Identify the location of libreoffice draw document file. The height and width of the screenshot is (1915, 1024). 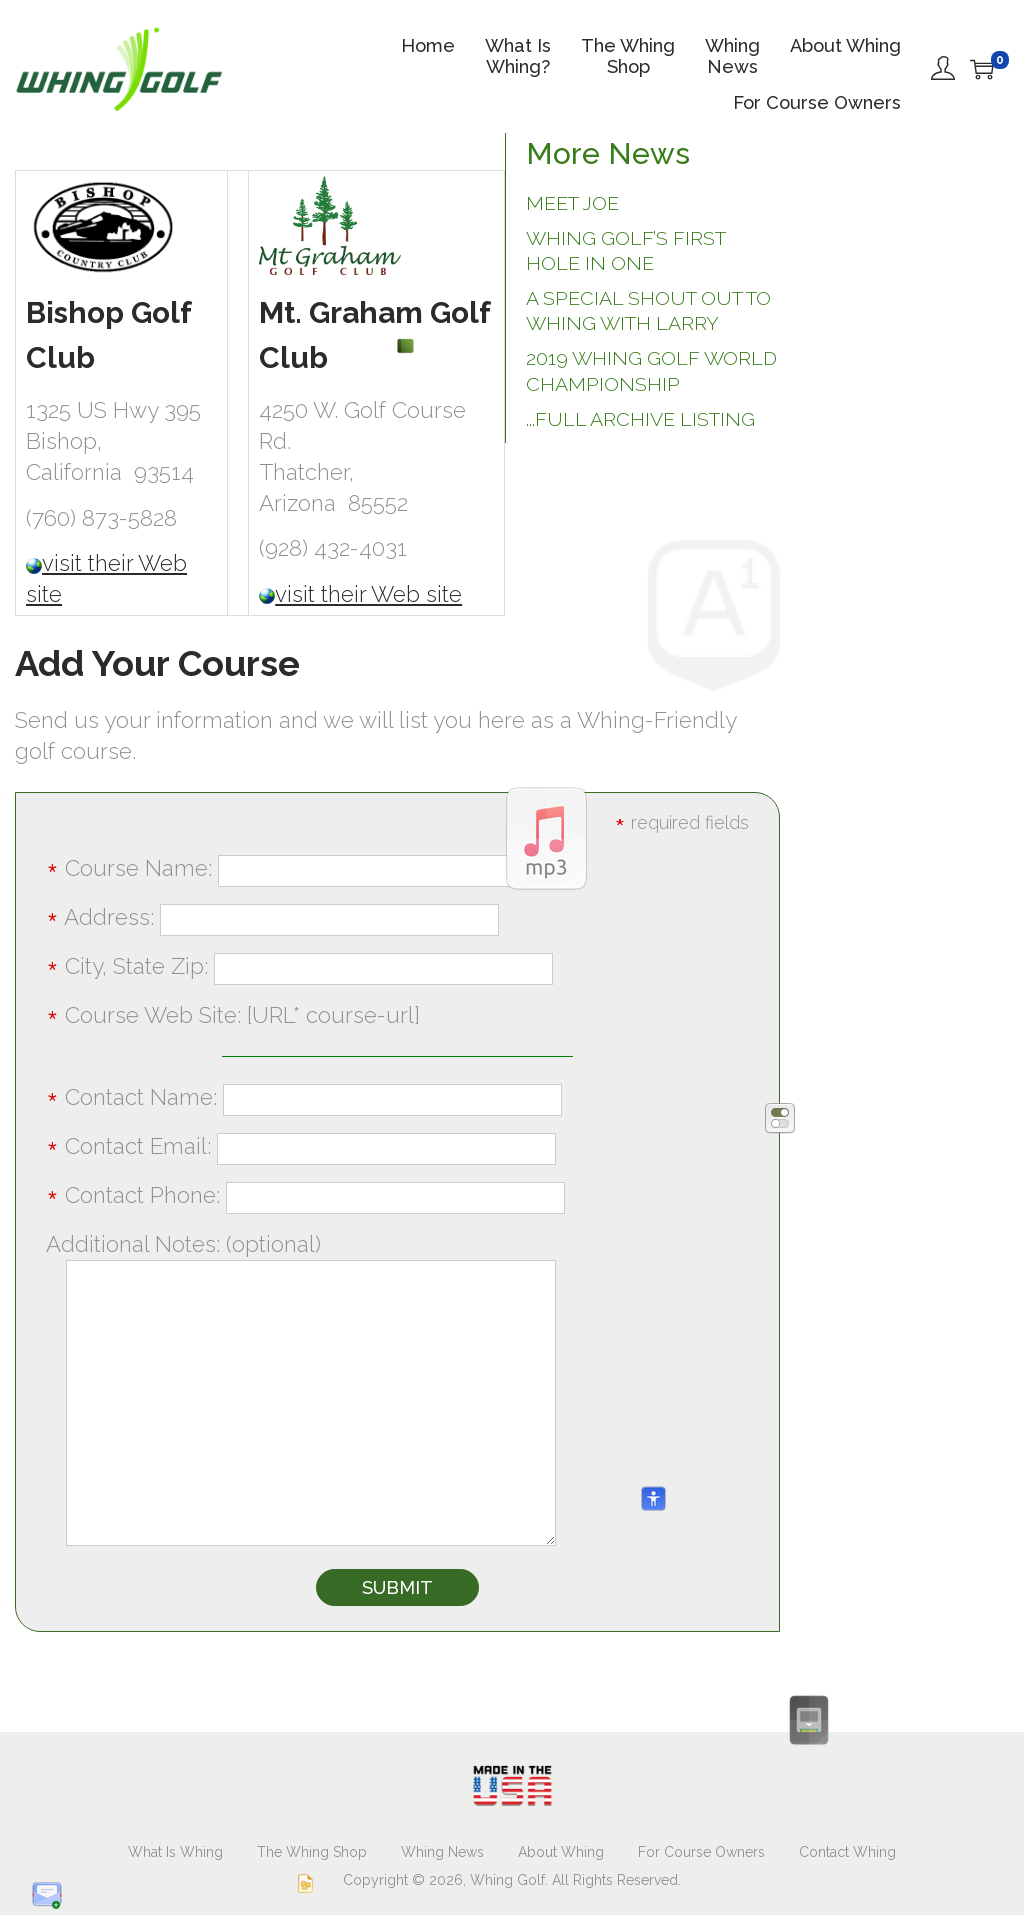
(305, 1883).